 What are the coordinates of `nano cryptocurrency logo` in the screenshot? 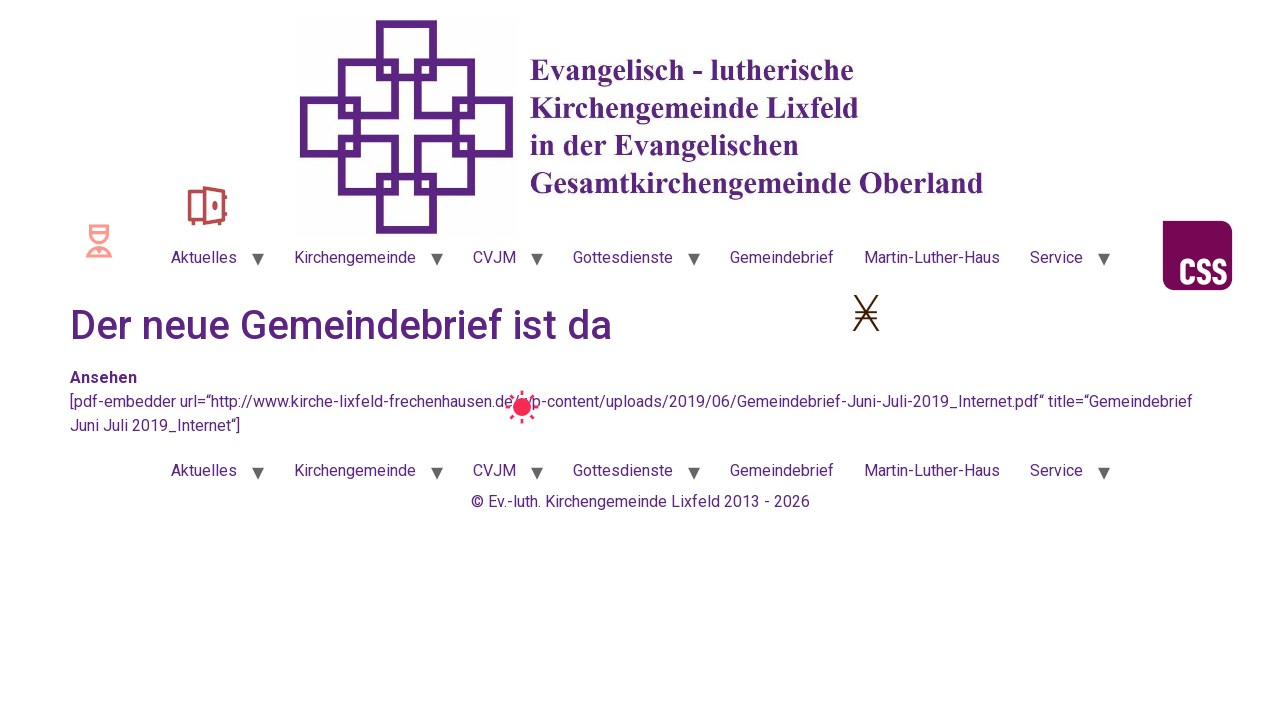 It's located at (866, 313).